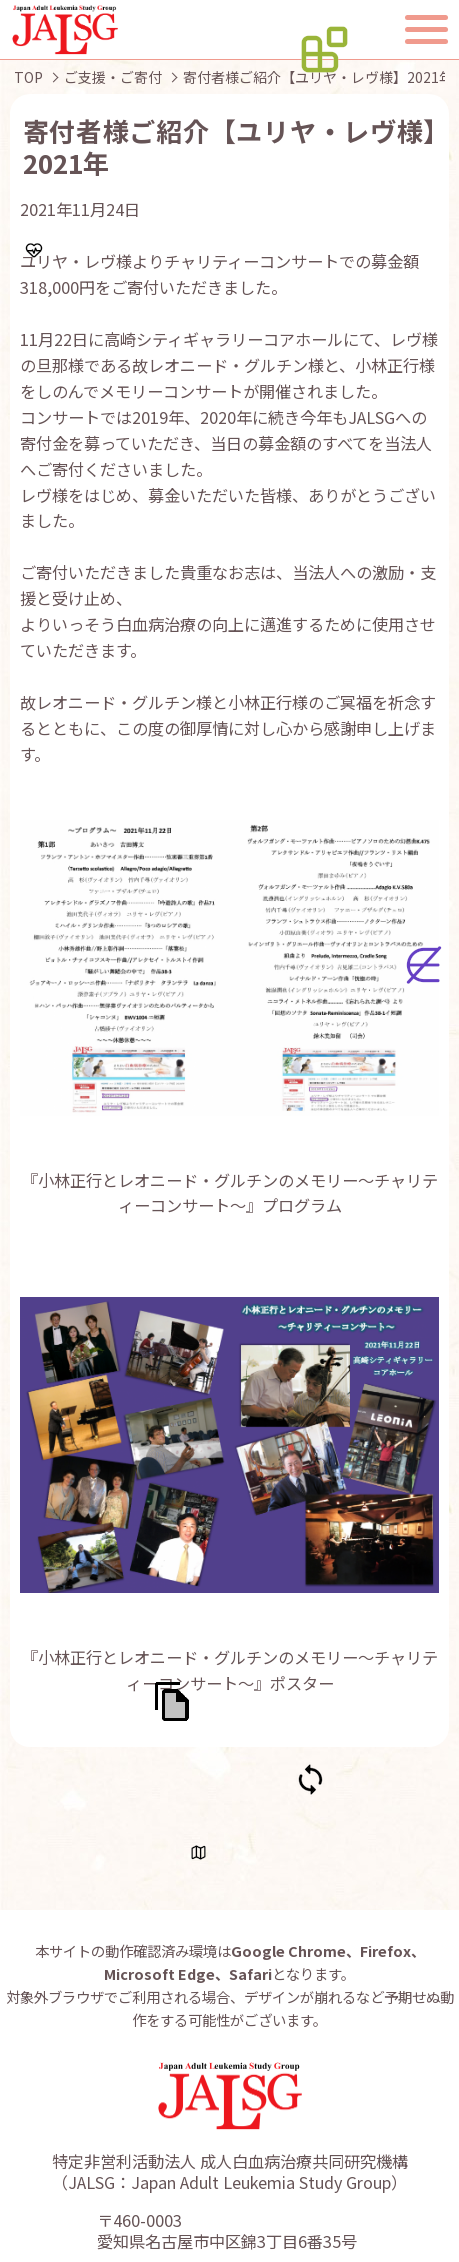 This screenshot has height=2262, width=459. Describe the element at coordinates (198, 1852) in the screenshot. I see `view map or navigation` at that location.